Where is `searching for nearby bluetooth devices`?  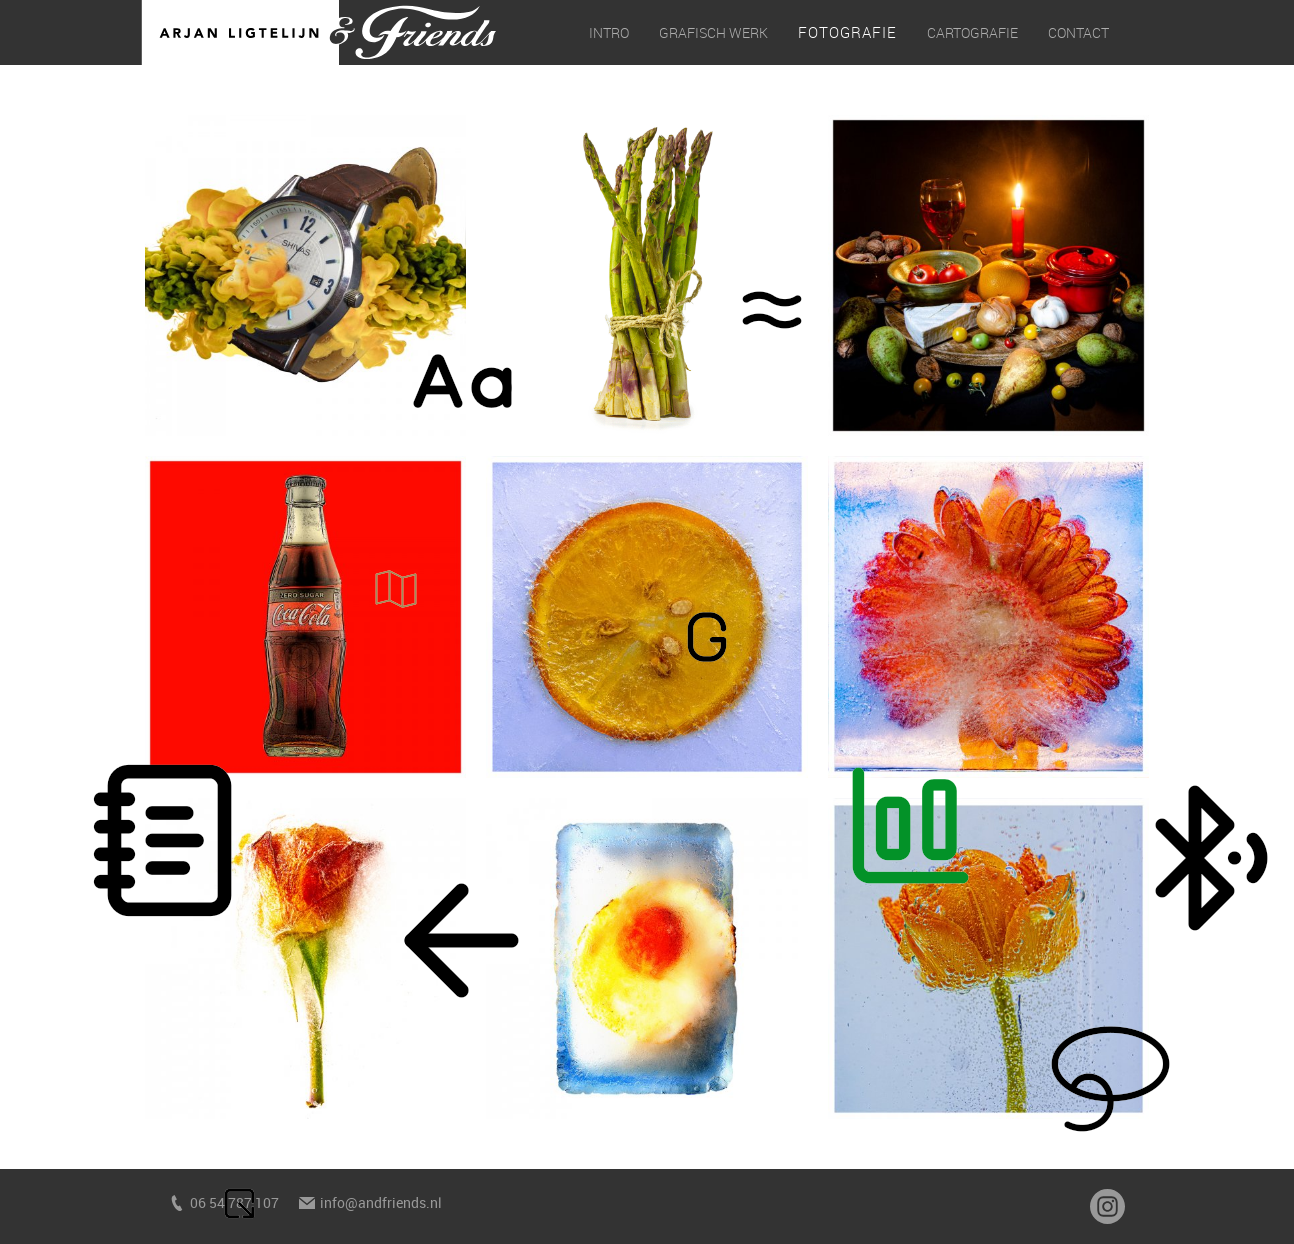
searching for nearby bluetooth devices is located at coordinates (1195, 858).